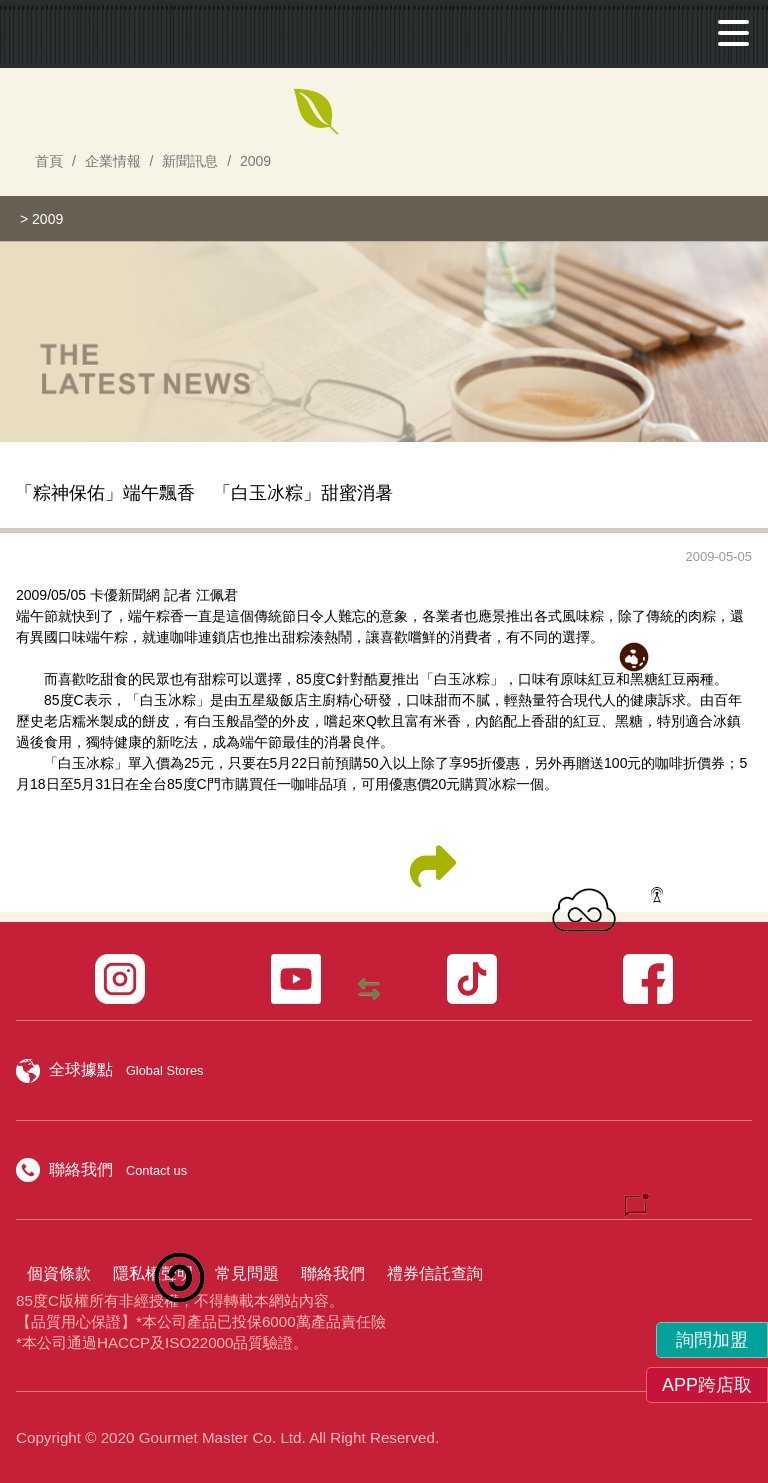  I want to click on envira gallery logo, so click(316, 111).